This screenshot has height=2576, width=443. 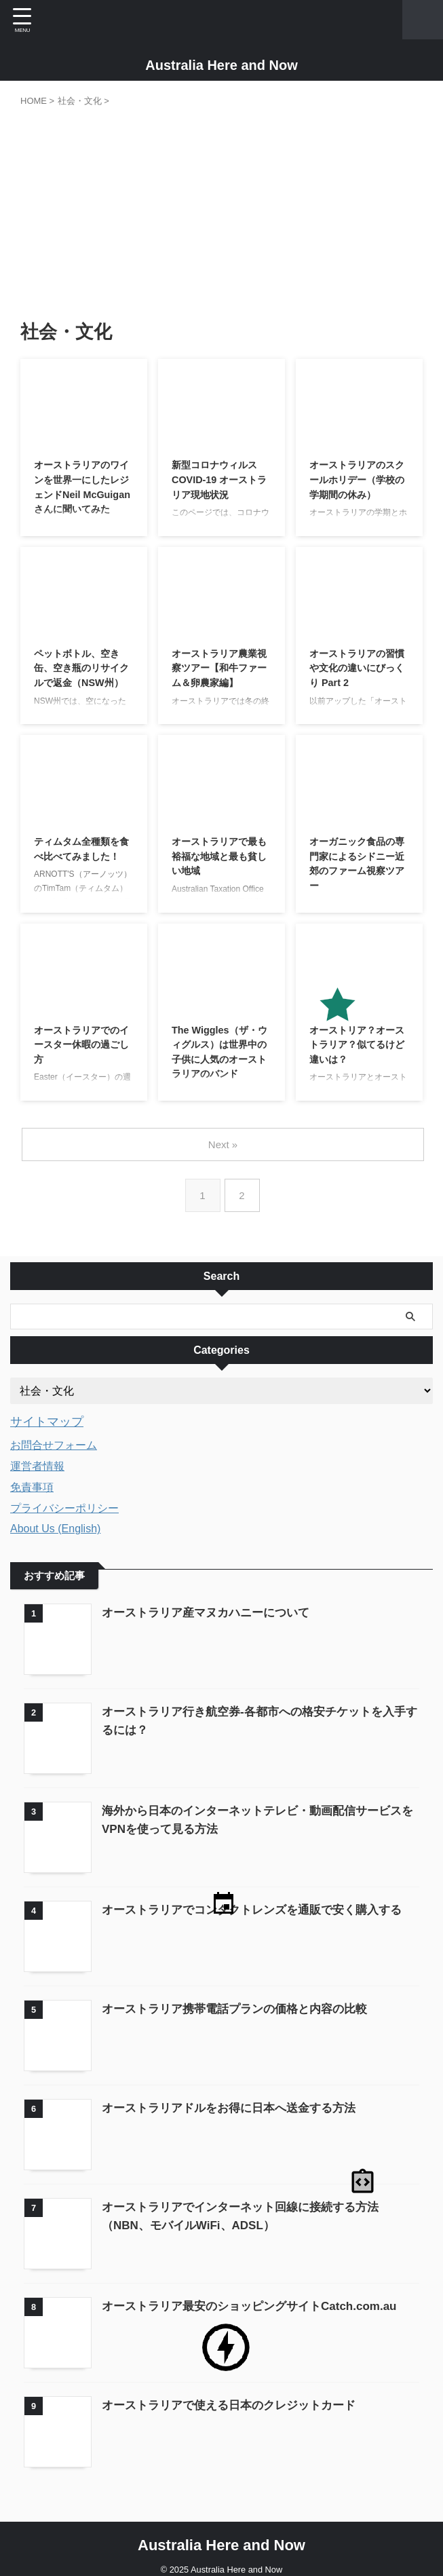 What do you see at coordinates (337, 1006) in the screenshot?
I see `add item to favorites` at bounding box center [337, 1006].